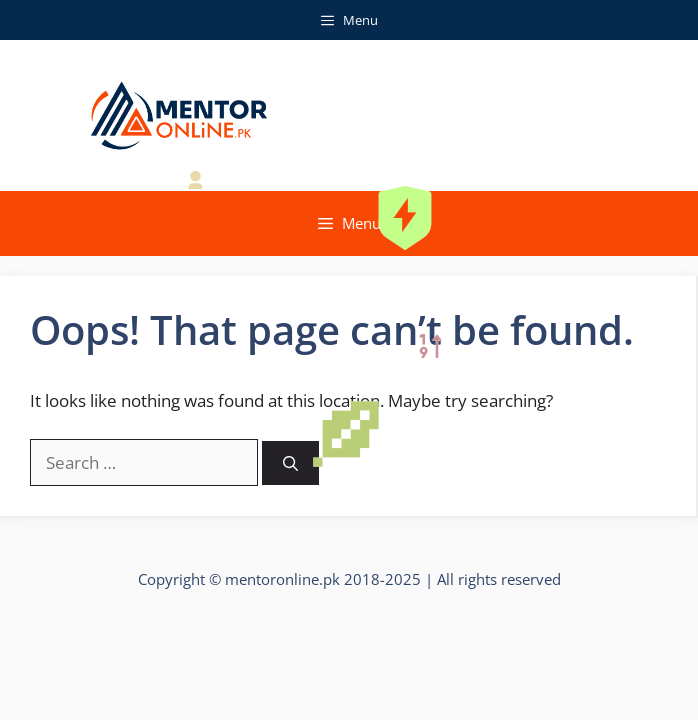 Image resolution: width=698 pixels, height=720 pixels. What do you see at coordinates (346, 434) in the screenshot?
I see `mintbit brand logo` at bounding box center [346, 434].